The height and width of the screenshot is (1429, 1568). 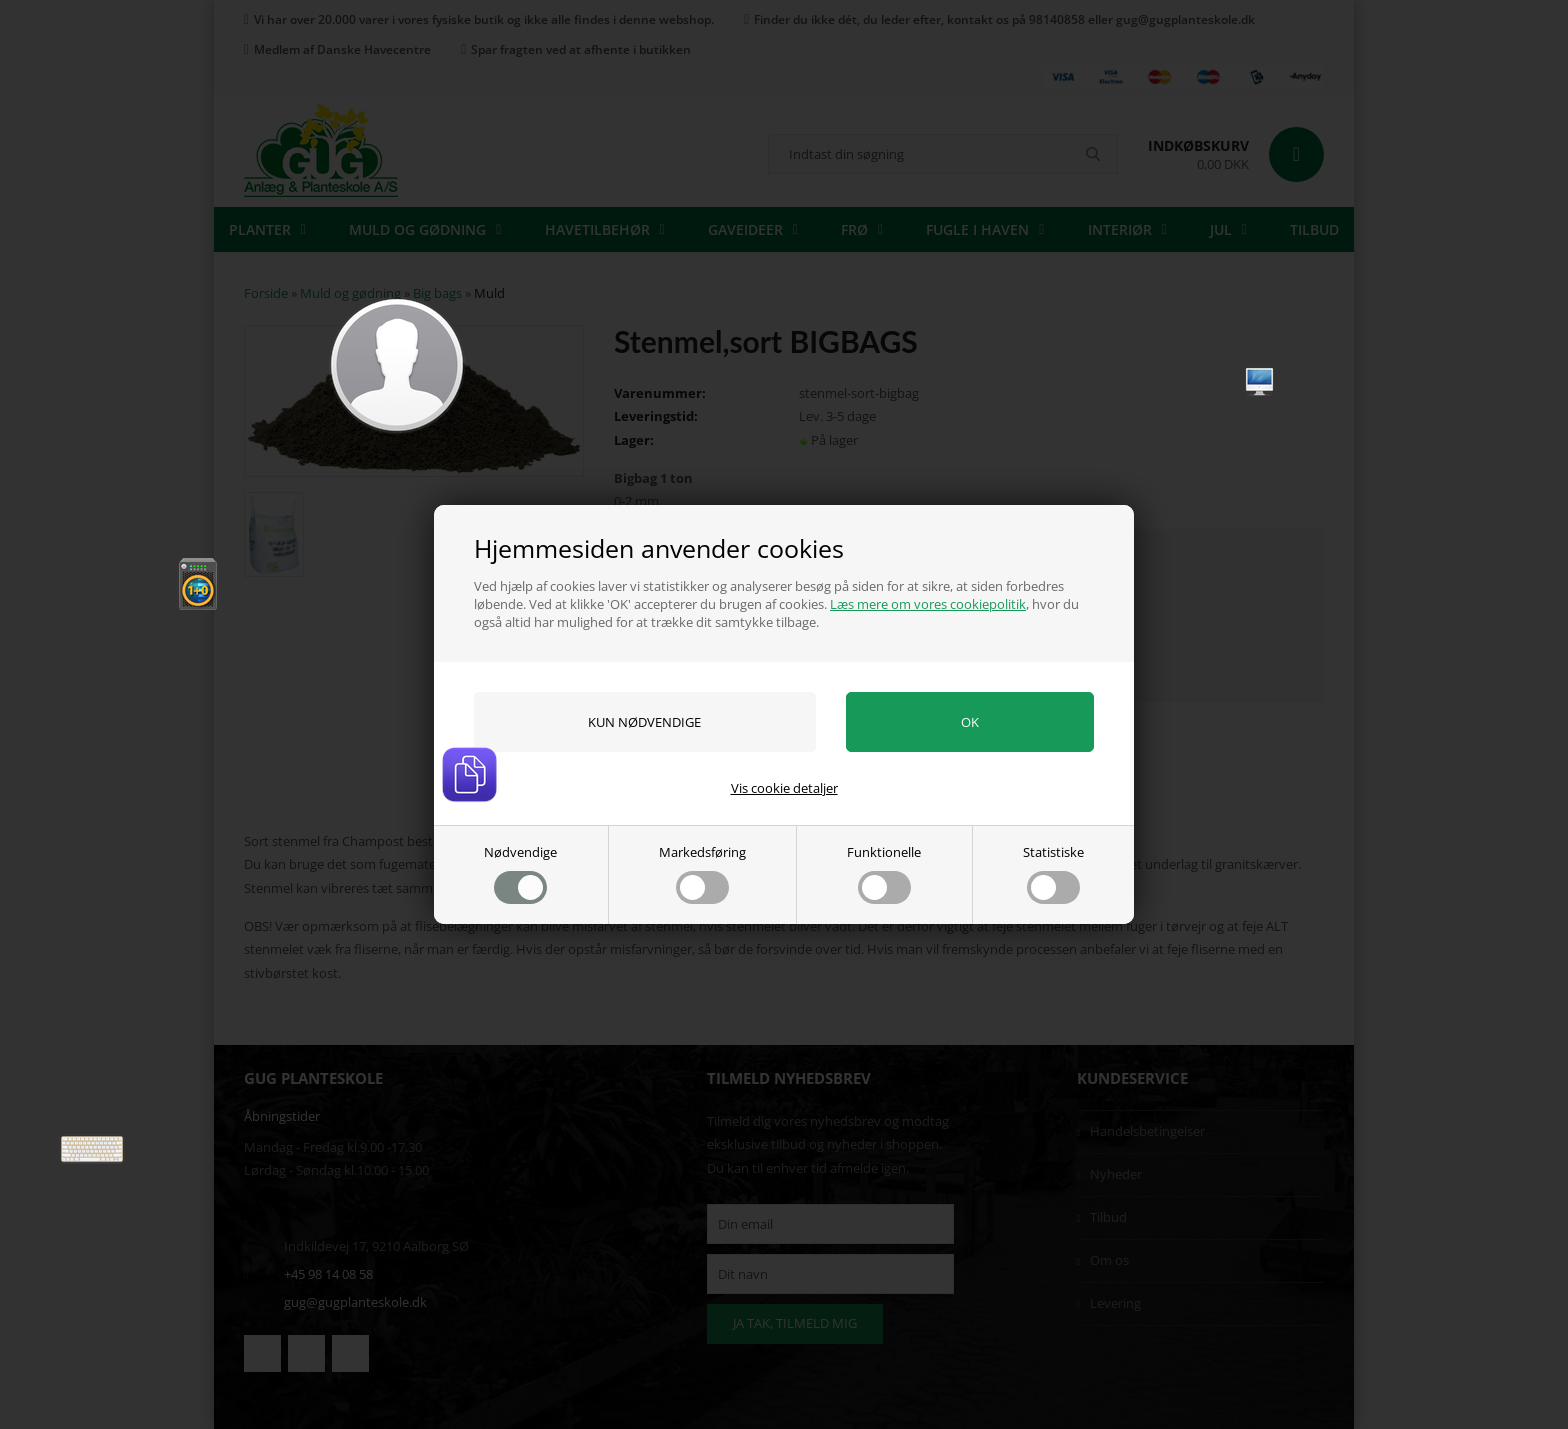 I want to click on view user accounts, so click(x=397, y=365).